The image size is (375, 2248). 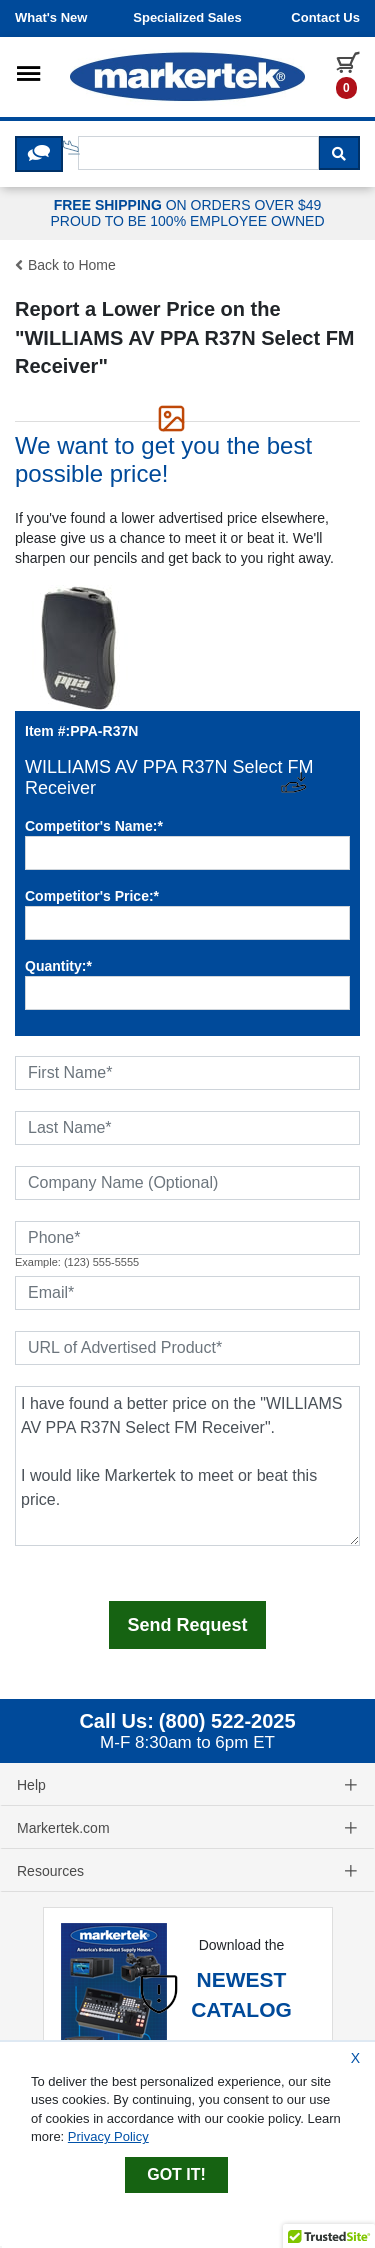 I want to click on security warning or potential threat detected, so click(x=159, y=1992).